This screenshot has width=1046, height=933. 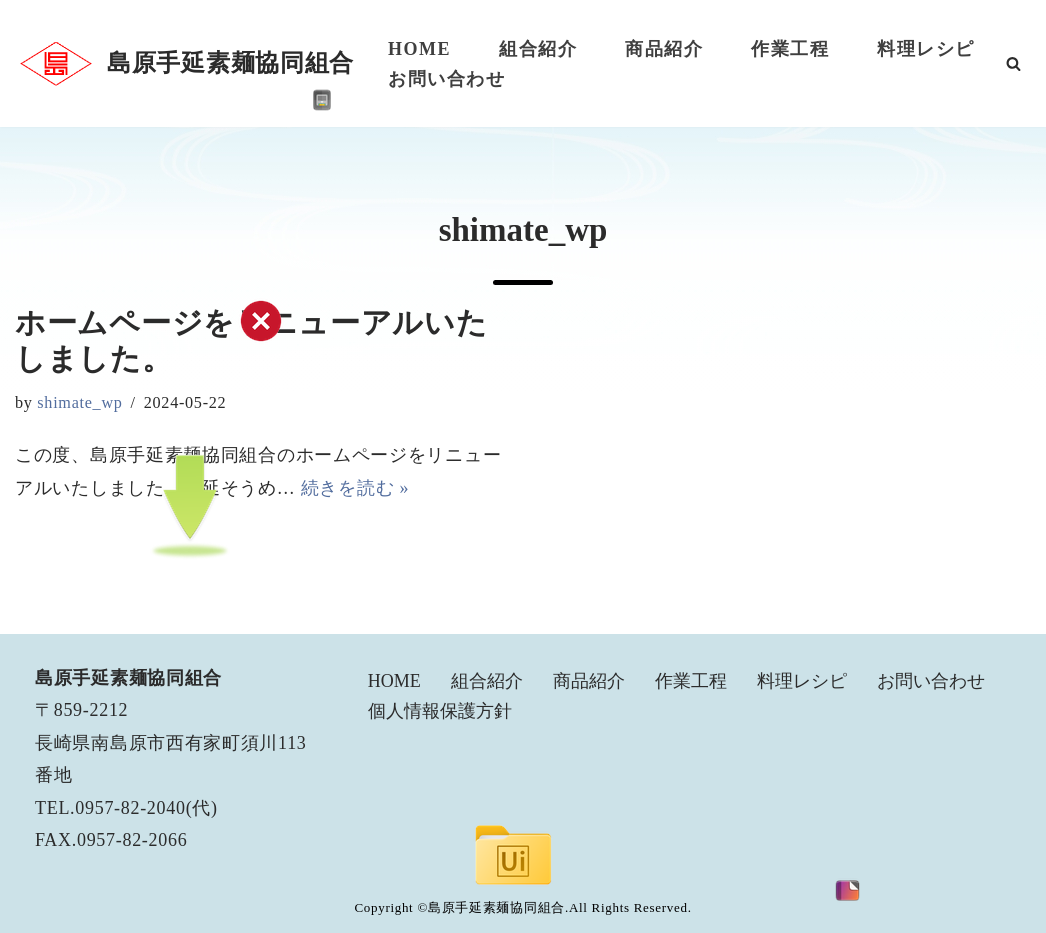 I want to click on nintendo ds rom file, so click(x=322, y=100).